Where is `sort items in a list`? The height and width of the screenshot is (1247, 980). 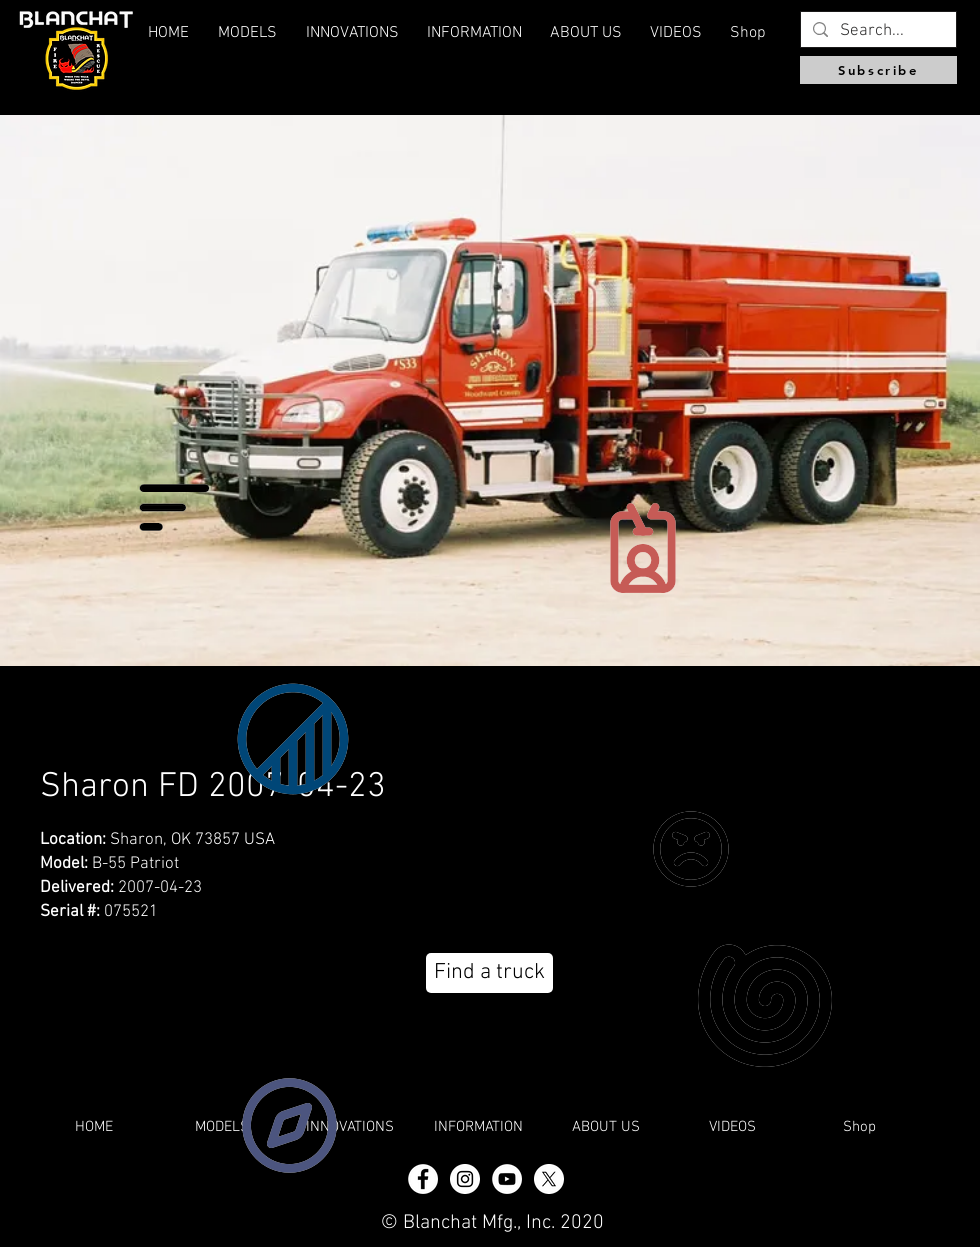
sort items in a list is located at coordinates (174, 507).